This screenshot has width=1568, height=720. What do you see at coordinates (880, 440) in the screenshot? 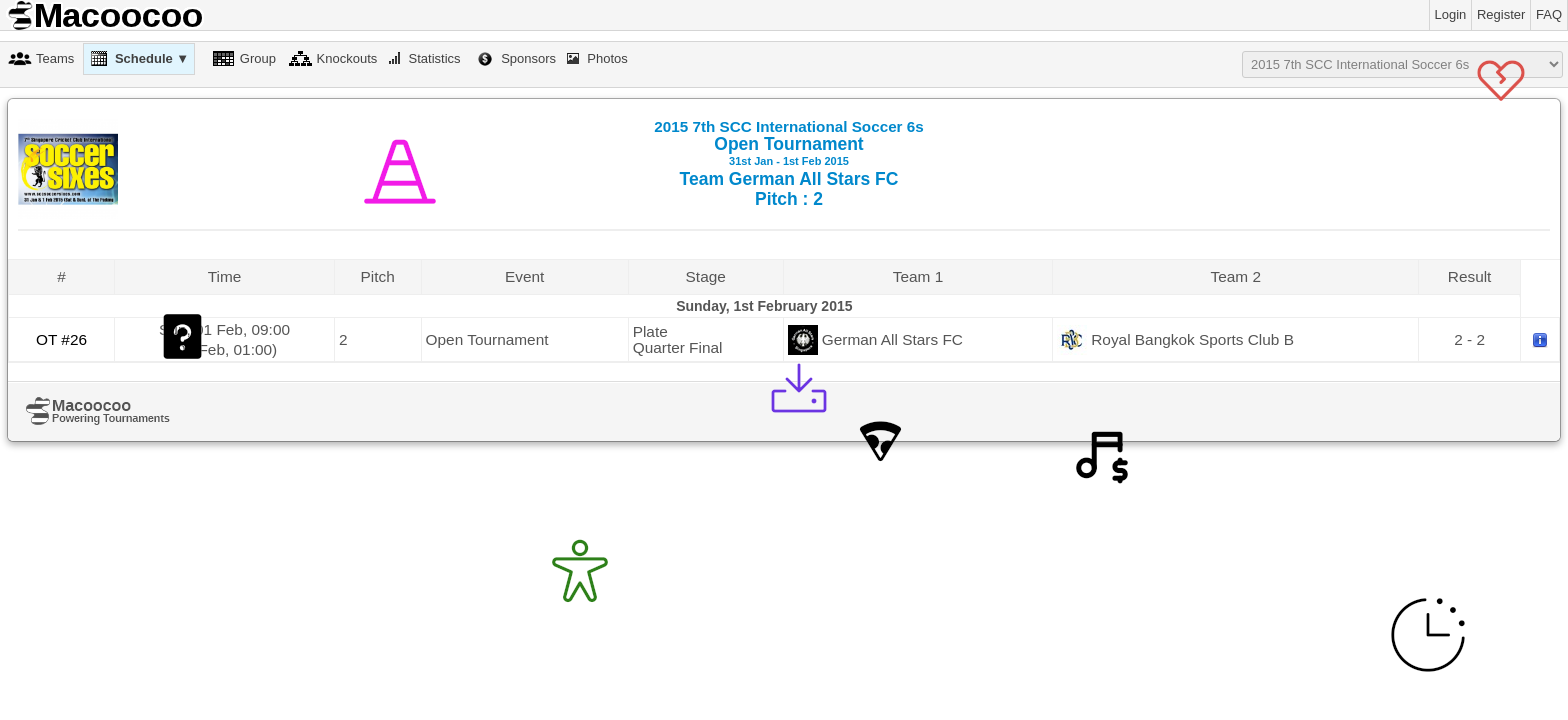
I see `order food or pizza delivery` at bounding box center [880, 440].